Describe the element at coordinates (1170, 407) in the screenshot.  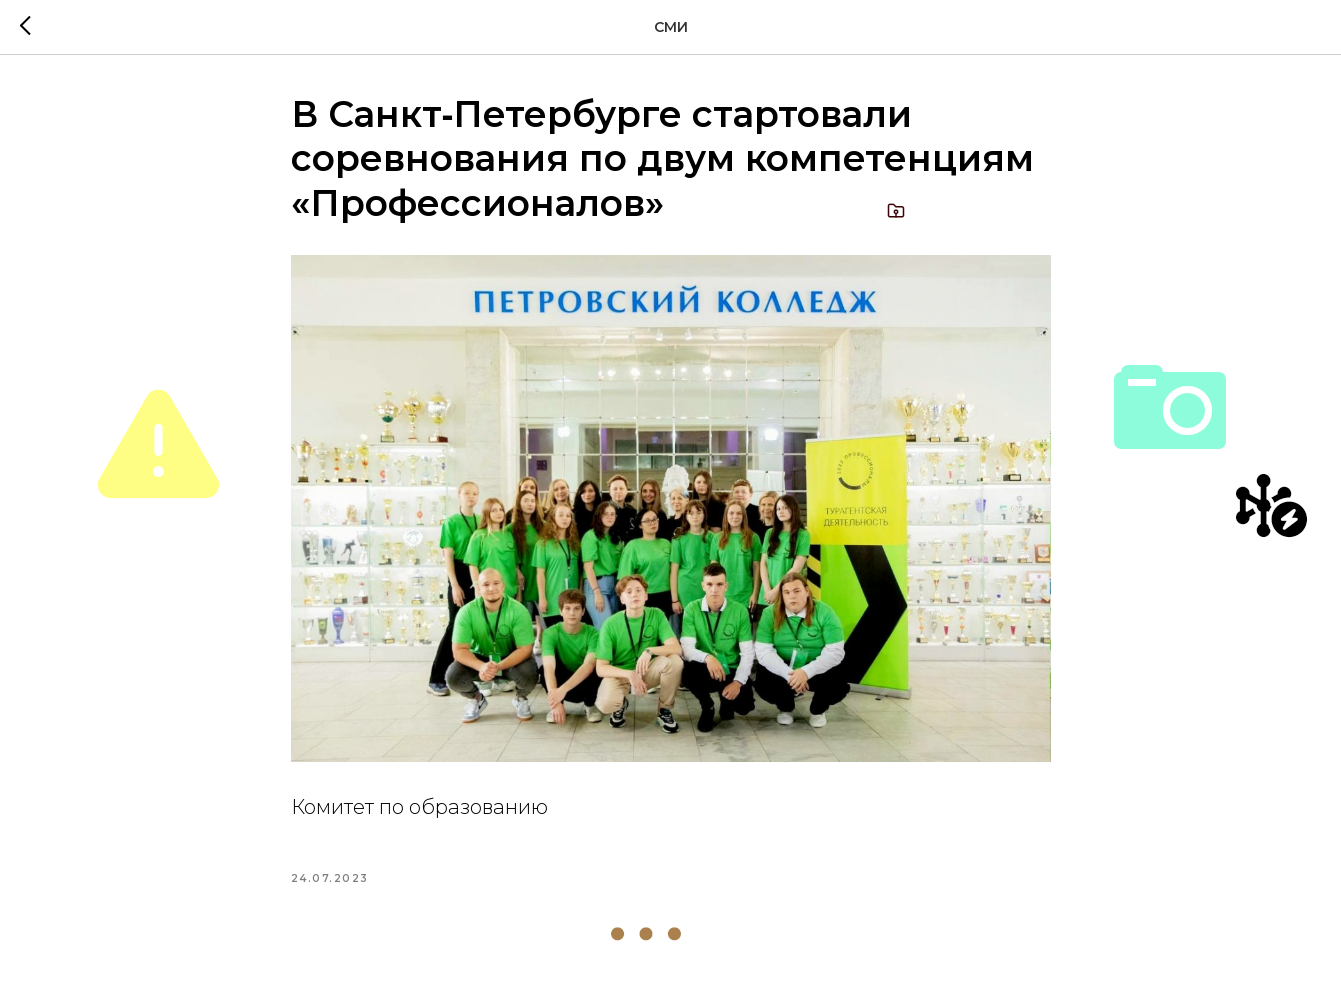
I see `take a photo or capture image` at that location.